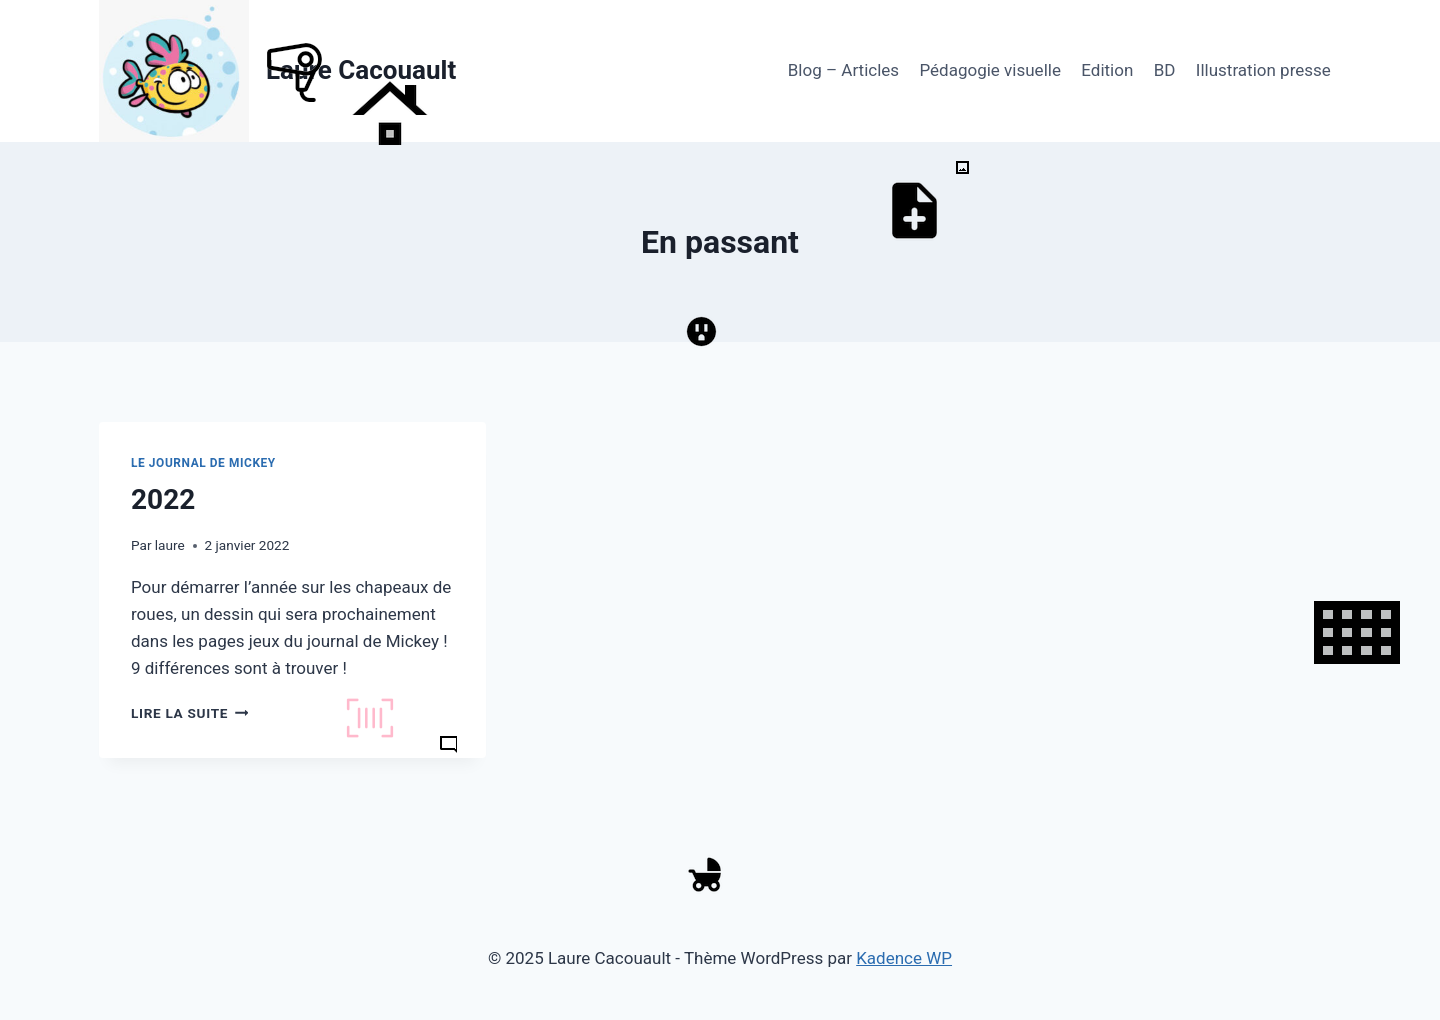 This screenshot has width=1440, height=1020. I want to click on indicates power outlet or charging station nearby, so click(701, 331).